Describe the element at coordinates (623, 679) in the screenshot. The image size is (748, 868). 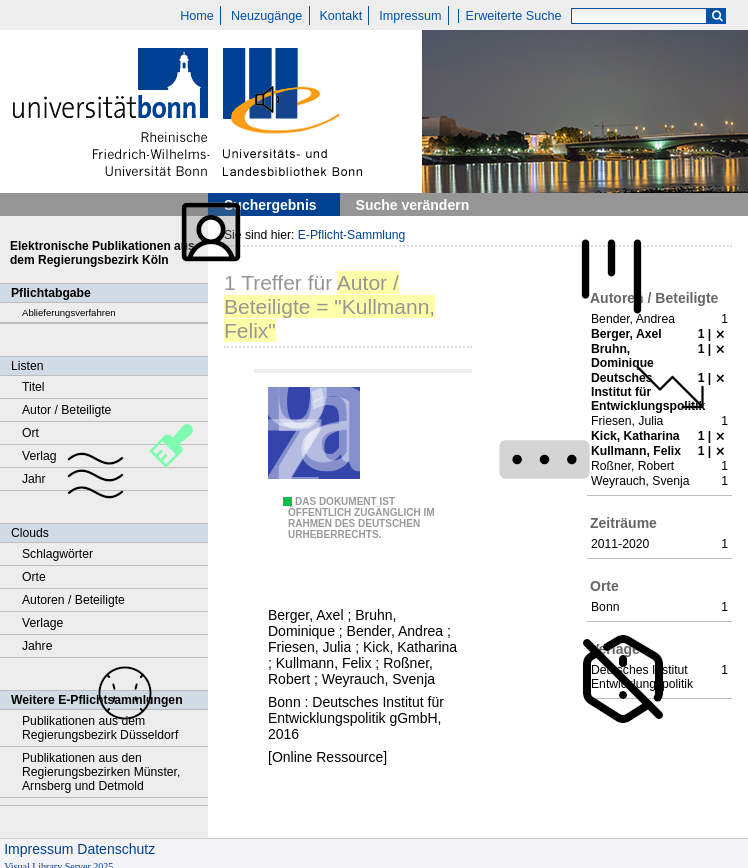
I see `dismiss or disable alert notifications` at that location.